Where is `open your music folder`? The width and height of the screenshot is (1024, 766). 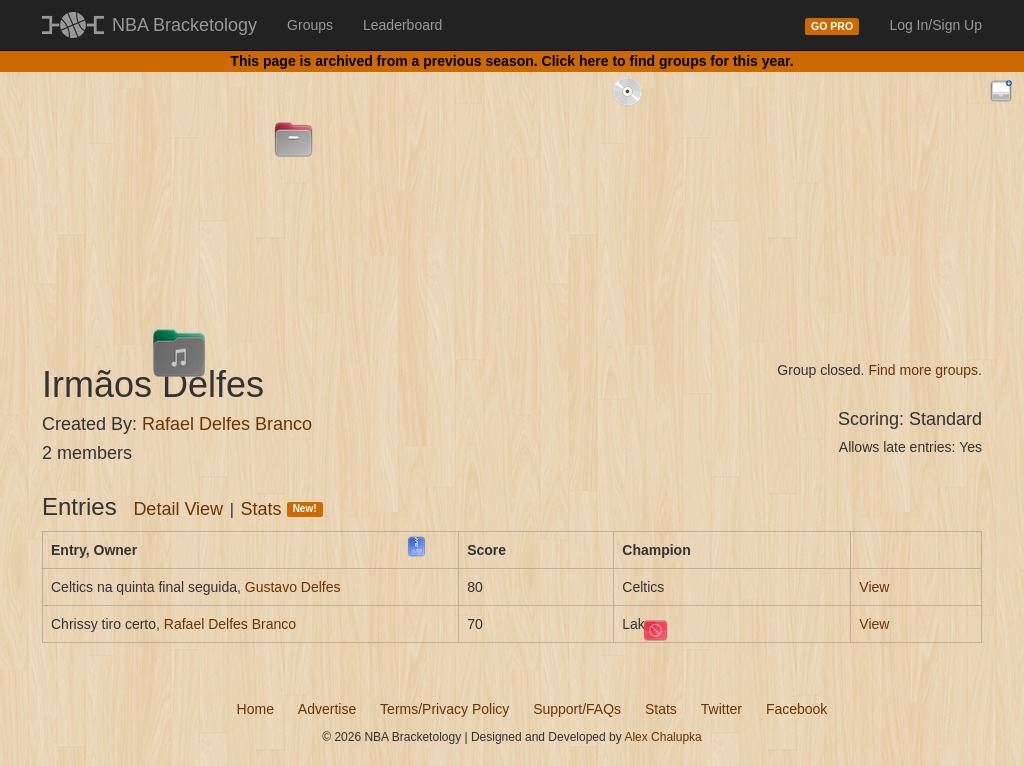
open your music folder is located at coordinates (179, 353).